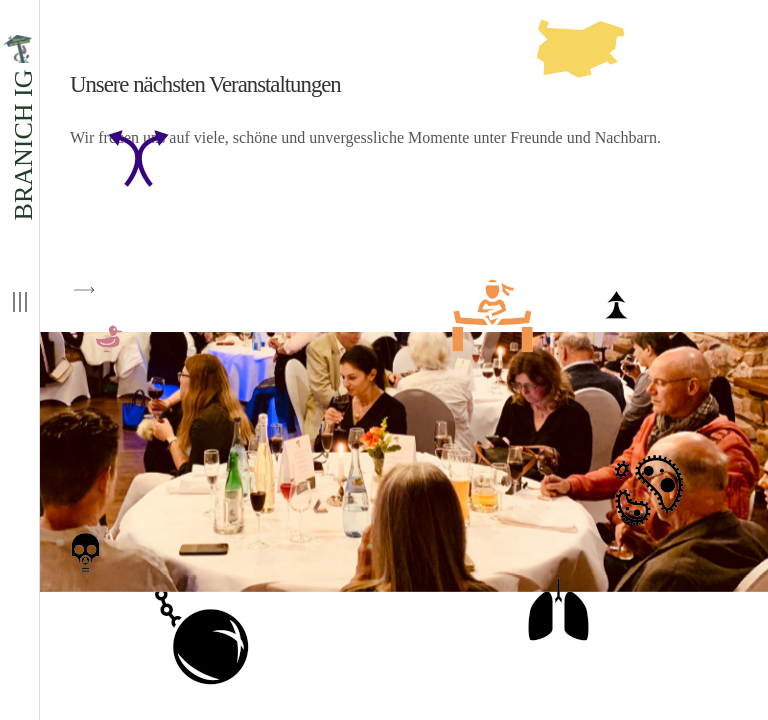 Image resolution: width=768 pixels, height=720 pixels. Describe the element at coordinates (580, 48) in the screenshot. I see `select bulgaria as your country or region` at that location.